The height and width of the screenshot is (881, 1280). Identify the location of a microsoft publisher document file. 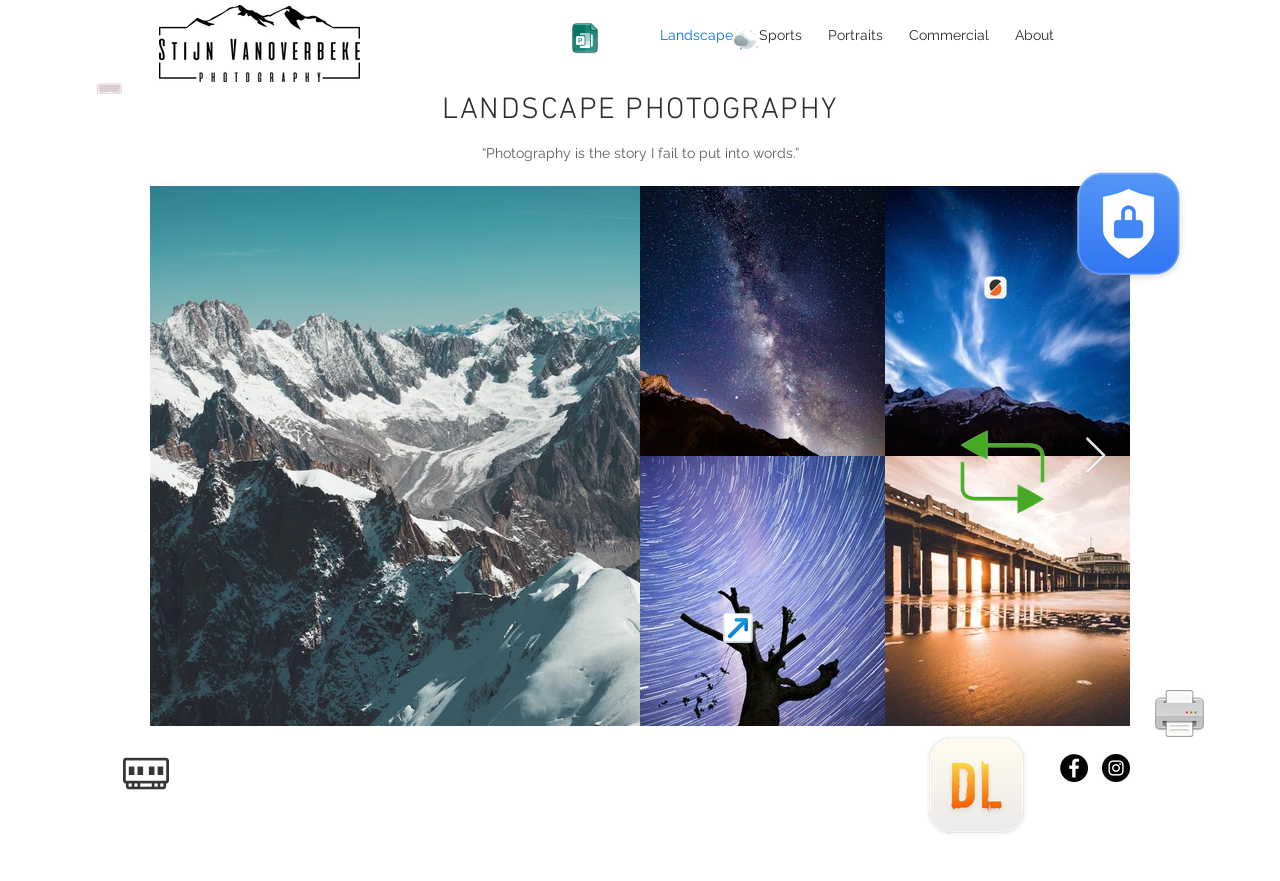
(585, 38).